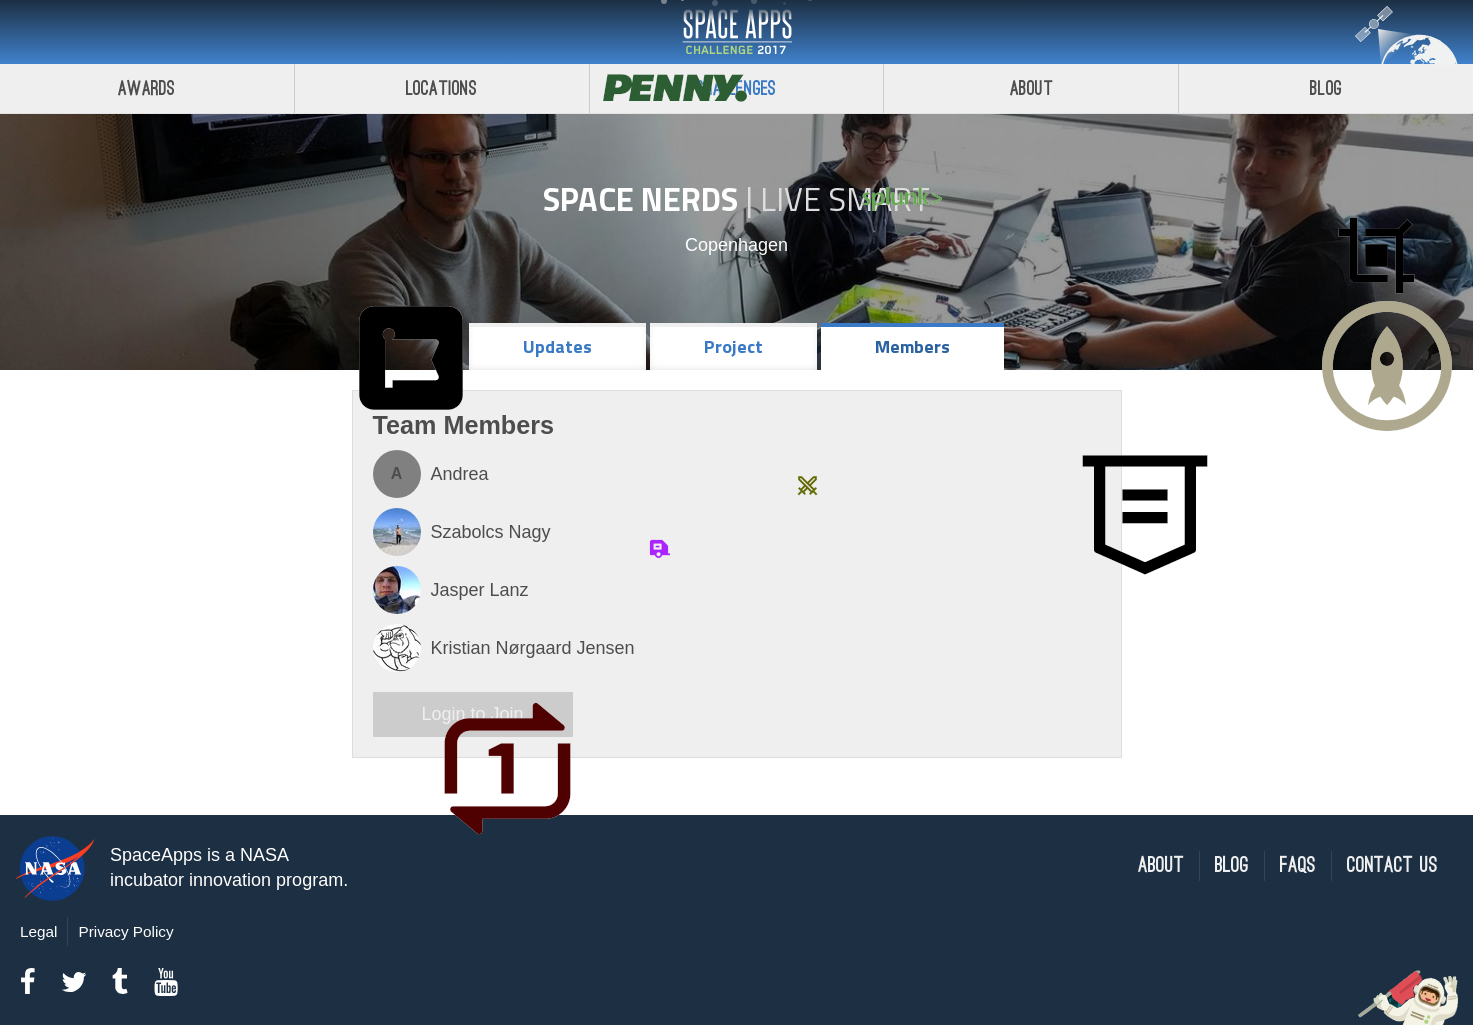 The image size is (1473, 1025). Describe the element at coordinates (807, 485) in the screenshot. I see `access combat or battle features` at that location.